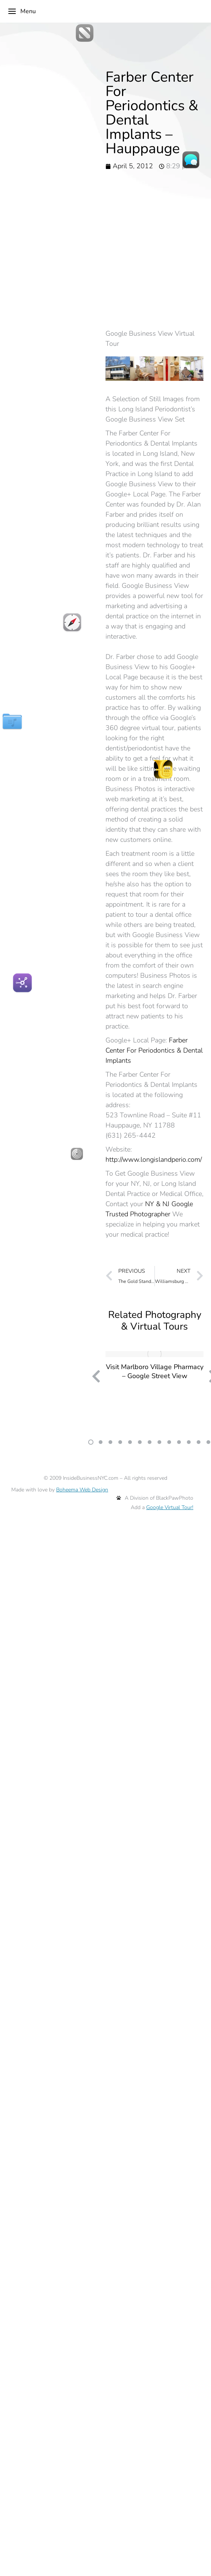 The height and width of the screenshot is (2576, 211). I want to click on open fractal messaging app, so click(191, 160).